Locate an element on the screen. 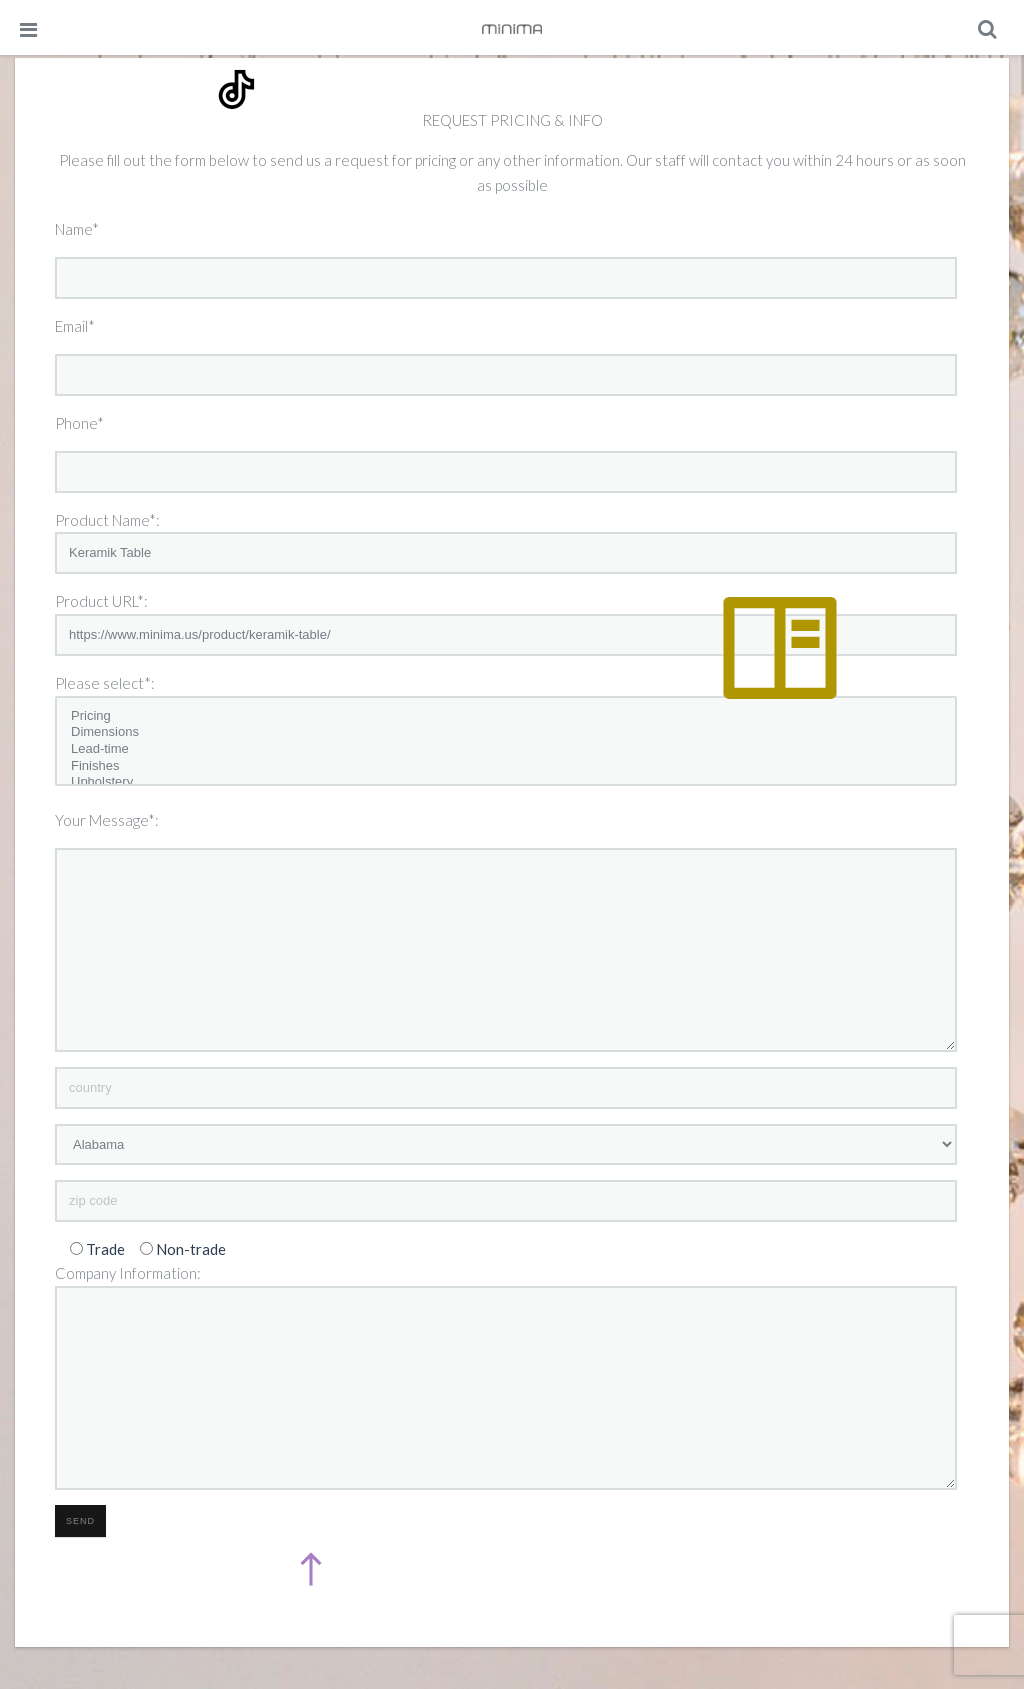 The image size is (1024, 1689). open reading mode or e-reader is located at coordinates (780, 648).